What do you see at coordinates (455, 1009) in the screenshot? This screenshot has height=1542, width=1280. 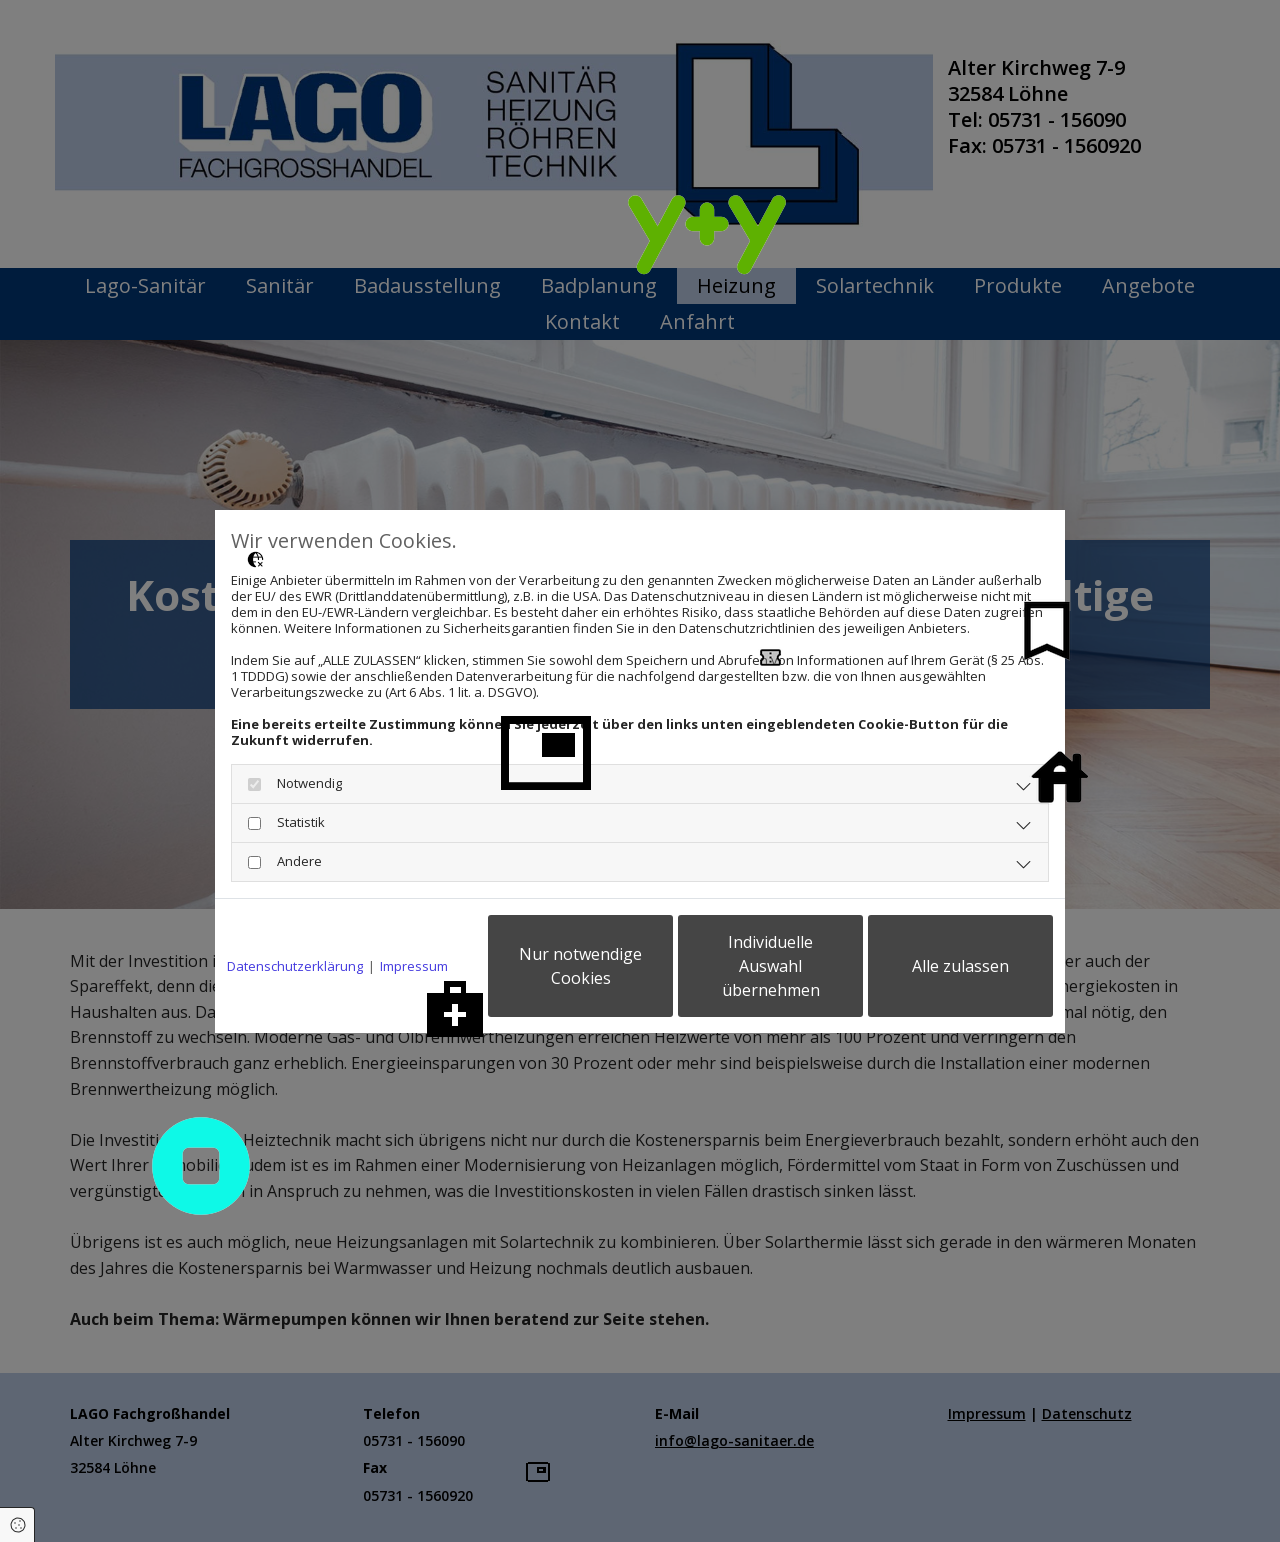 I see `access medical services or healthcare options` at bounding box center [455, 1009].